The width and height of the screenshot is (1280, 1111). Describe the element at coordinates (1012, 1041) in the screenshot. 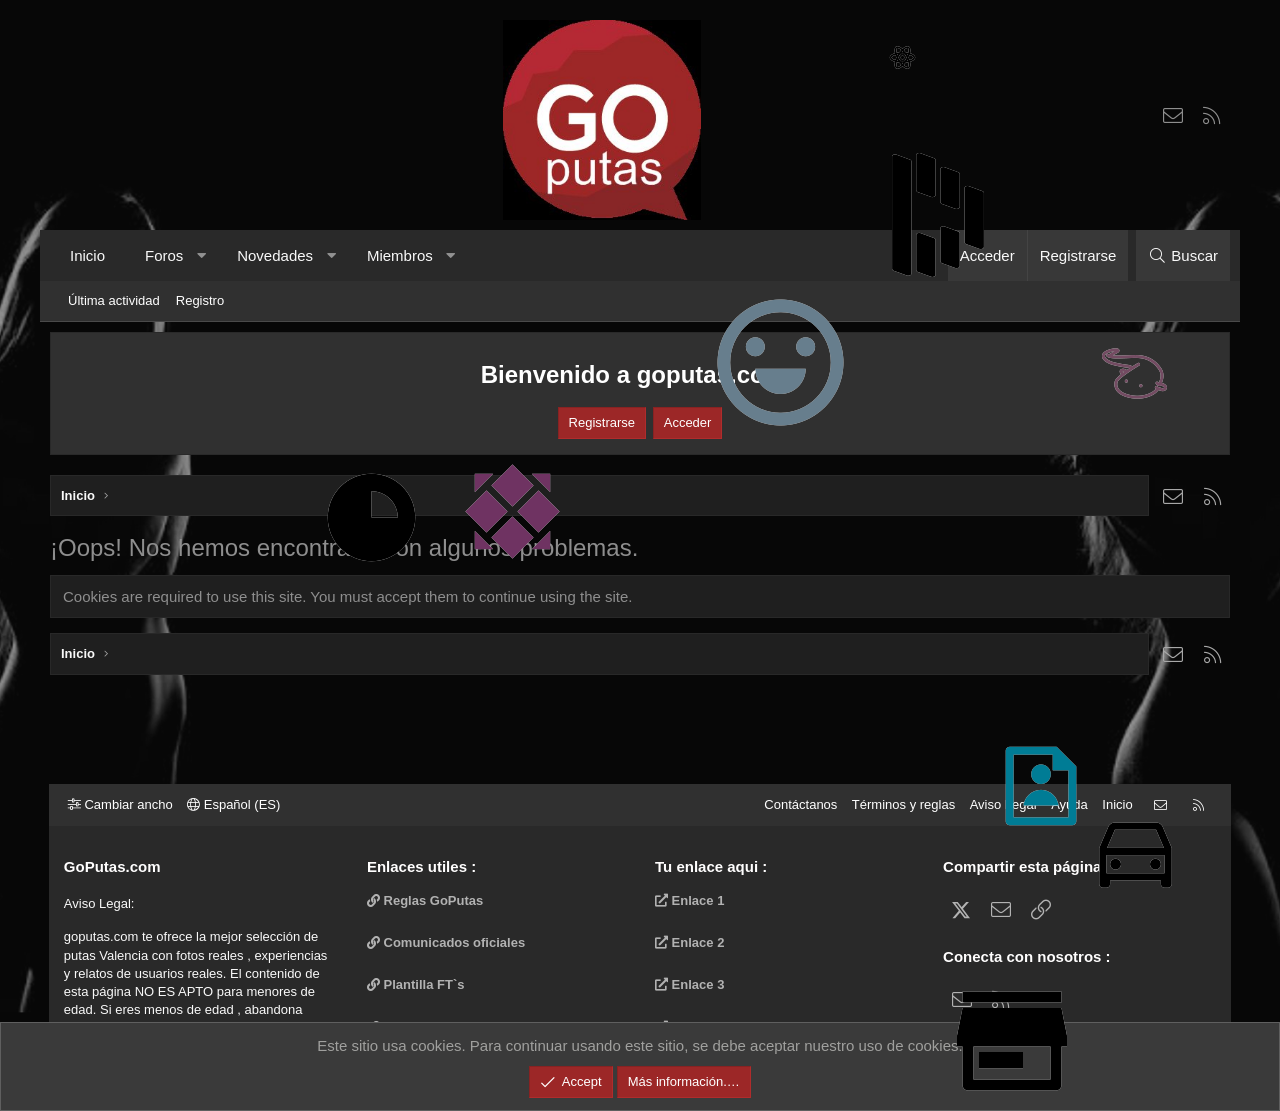

I see `access the store or shop section` at that location.